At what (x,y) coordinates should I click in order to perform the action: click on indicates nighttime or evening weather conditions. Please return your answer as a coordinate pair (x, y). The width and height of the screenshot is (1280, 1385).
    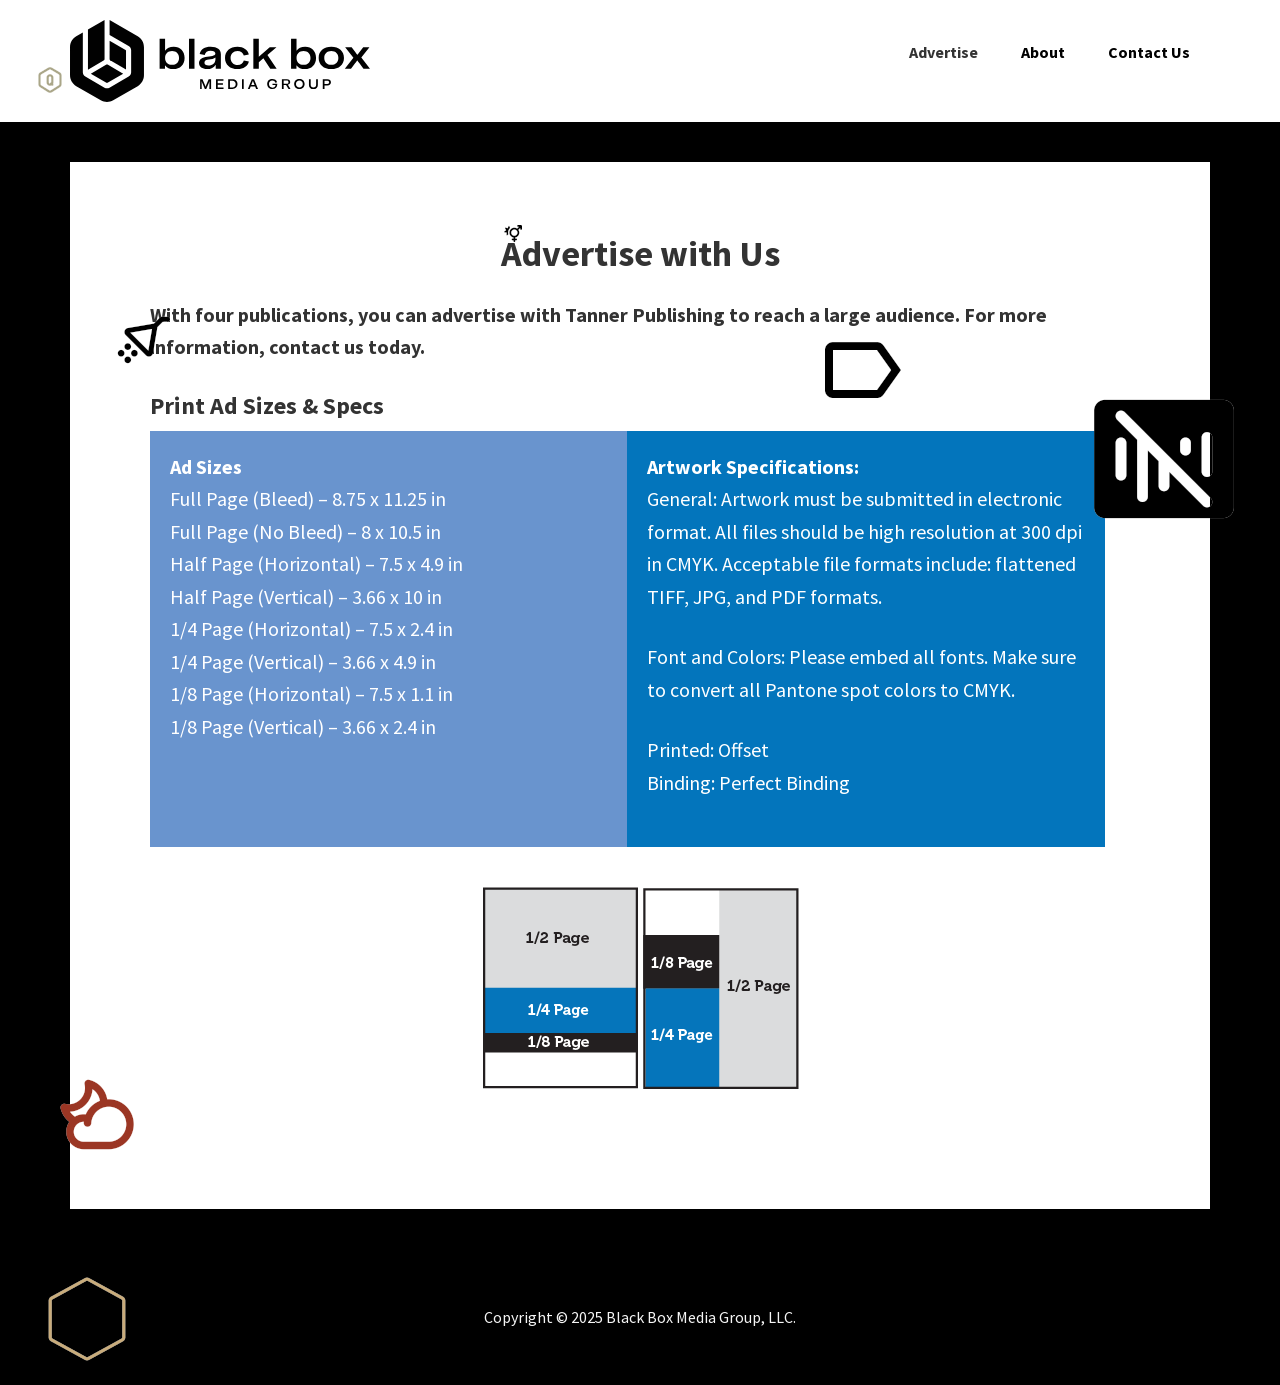
    Looking at the image, I should click on (95, 1118).